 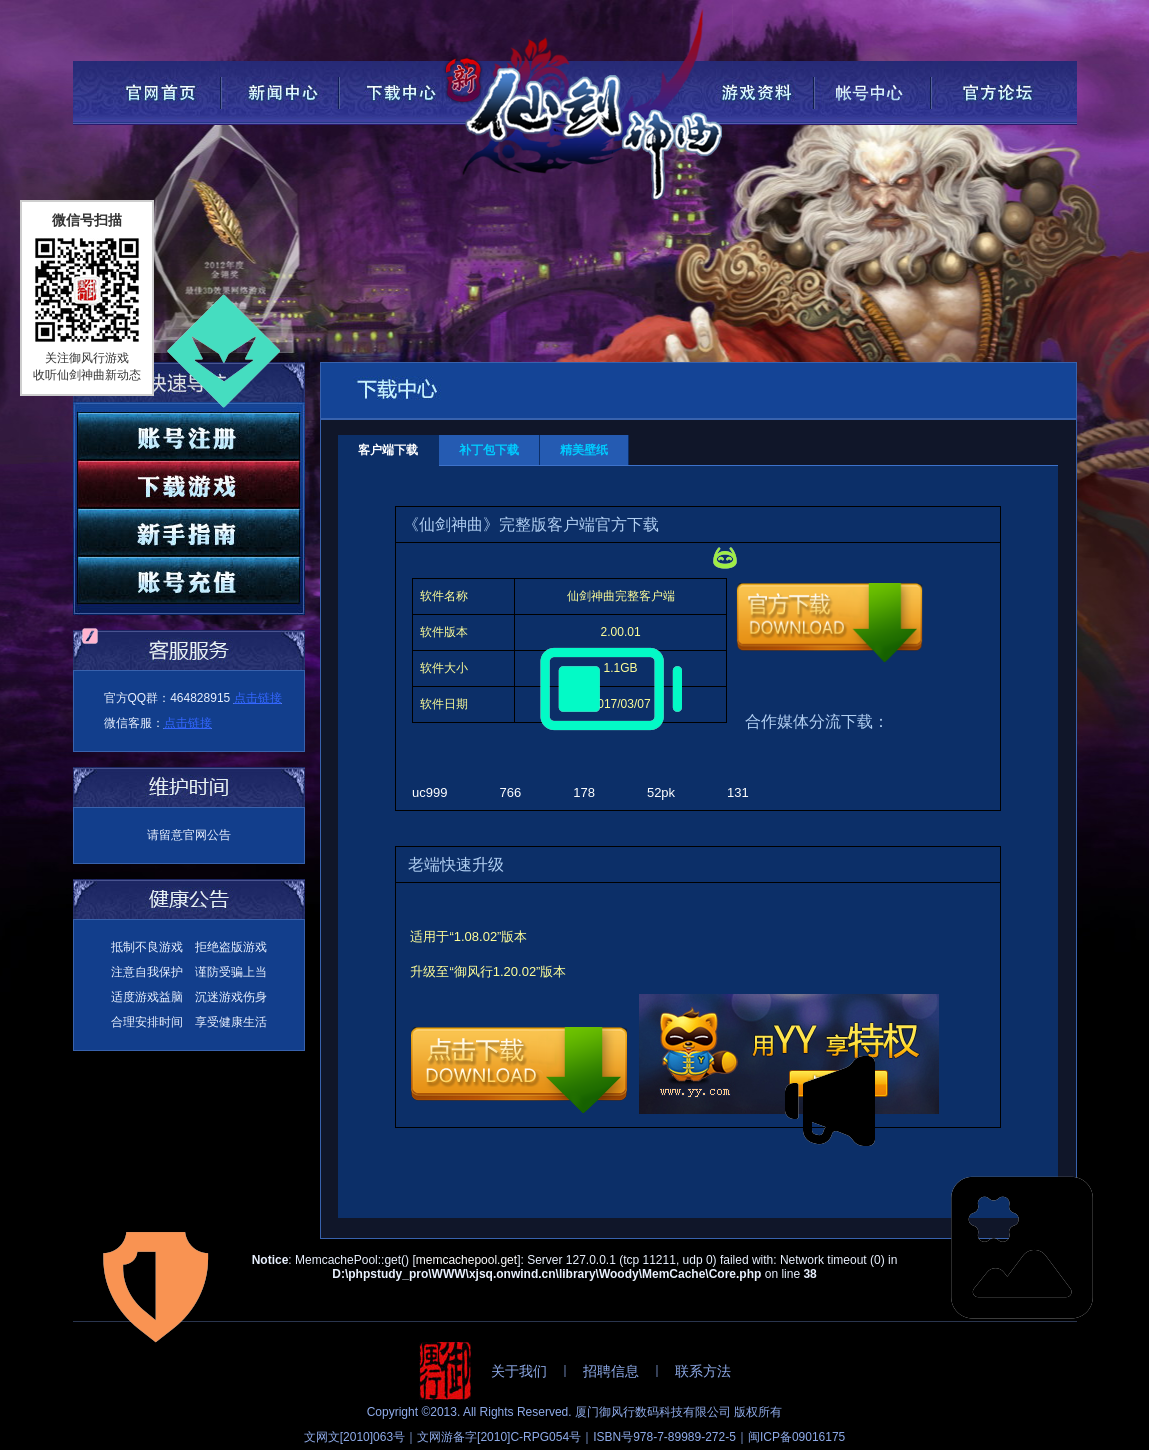 What do you see at coordinates (156, 1287) in the screenshot?
I see `discord moderator programs alumni badge` at bounding box center [156, 1287].